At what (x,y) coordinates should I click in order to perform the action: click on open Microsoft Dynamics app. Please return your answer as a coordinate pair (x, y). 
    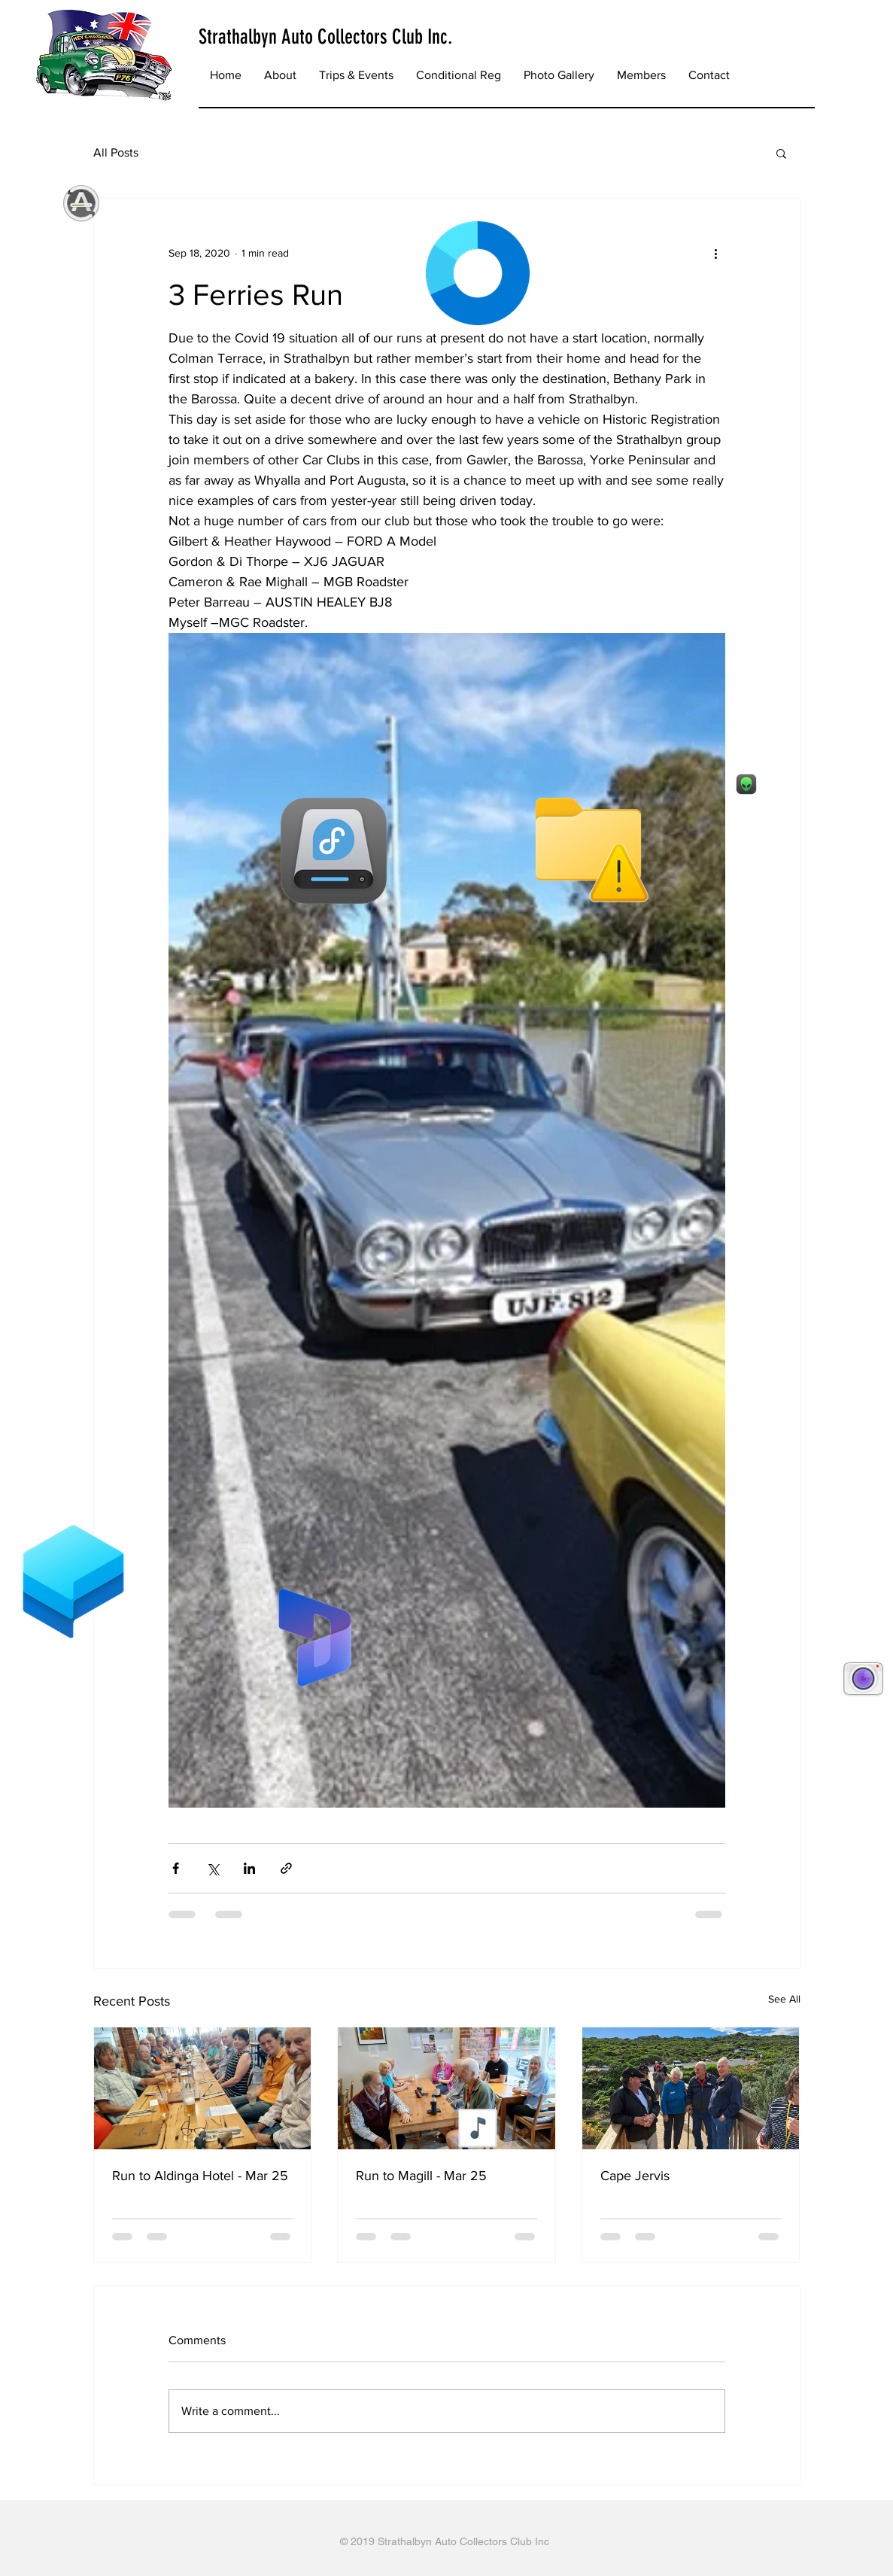
    Looking at the image, I should click on (316, 1638).